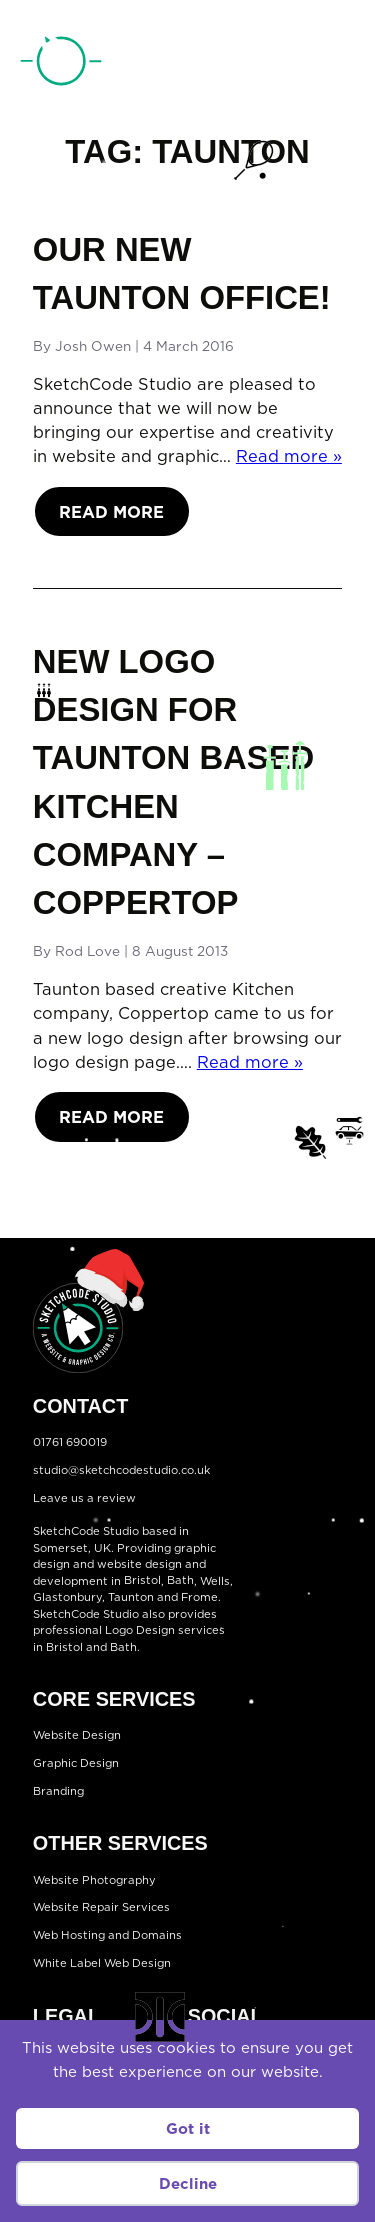 This screenshot has height=2222, width=375. What do you see at coordinates (253, 160) in the screenshot?
I see `access tennis or racket sports games` at bounding box center [253, 160].